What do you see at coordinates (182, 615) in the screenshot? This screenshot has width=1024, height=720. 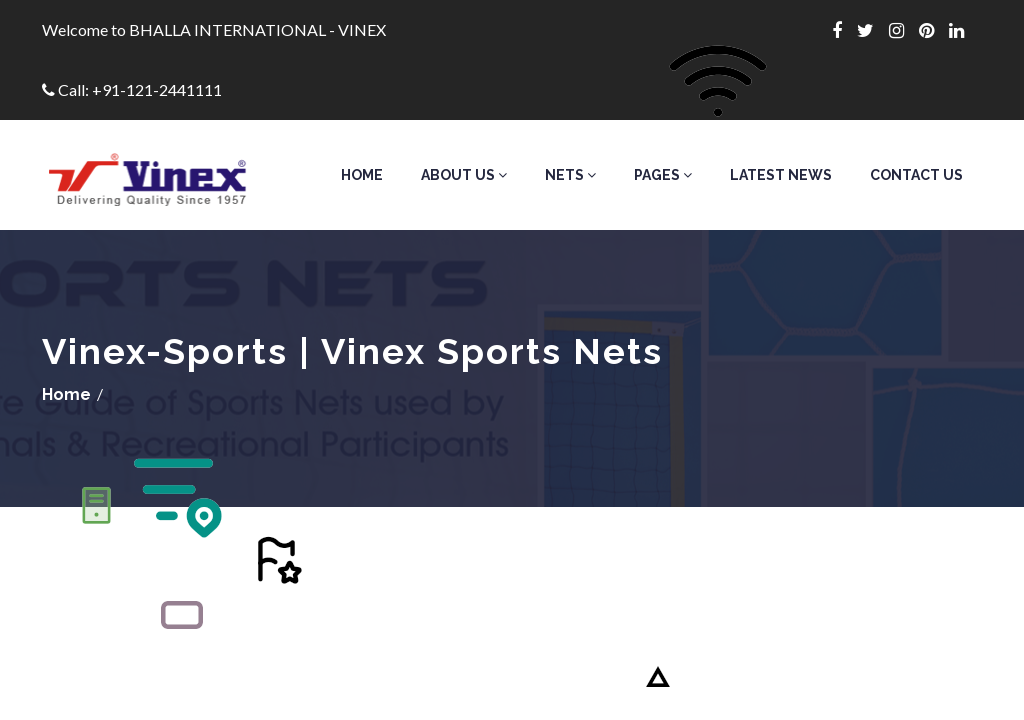 I see `crop image to 3:2 aspect ratio` at bounding box center [182, 615].